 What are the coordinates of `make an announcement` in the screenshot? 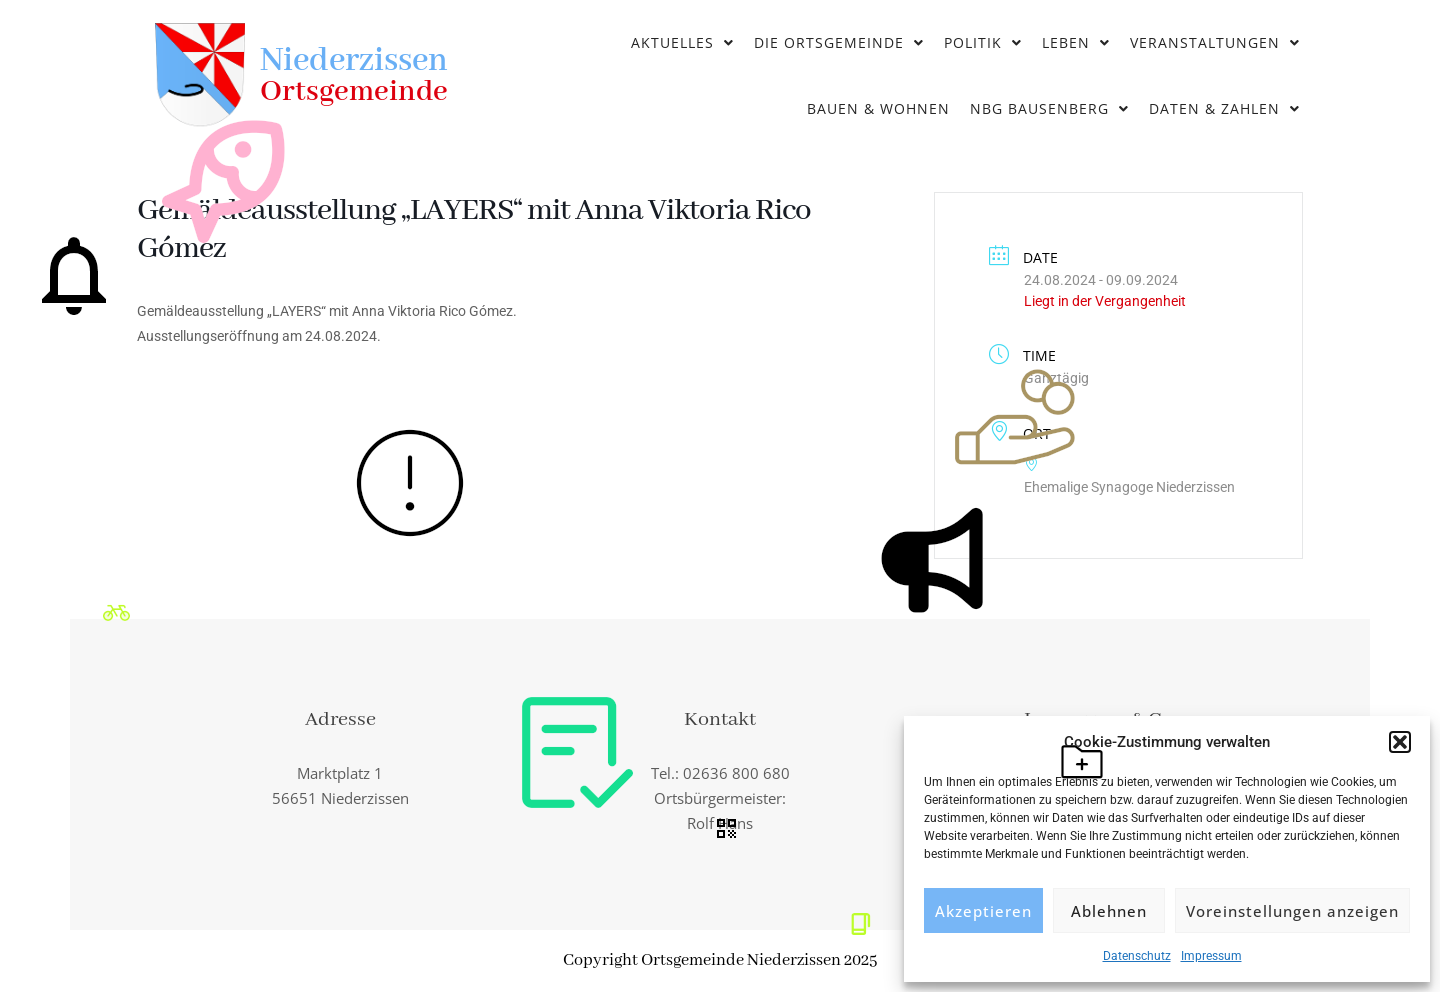 It's located at (935, 558).